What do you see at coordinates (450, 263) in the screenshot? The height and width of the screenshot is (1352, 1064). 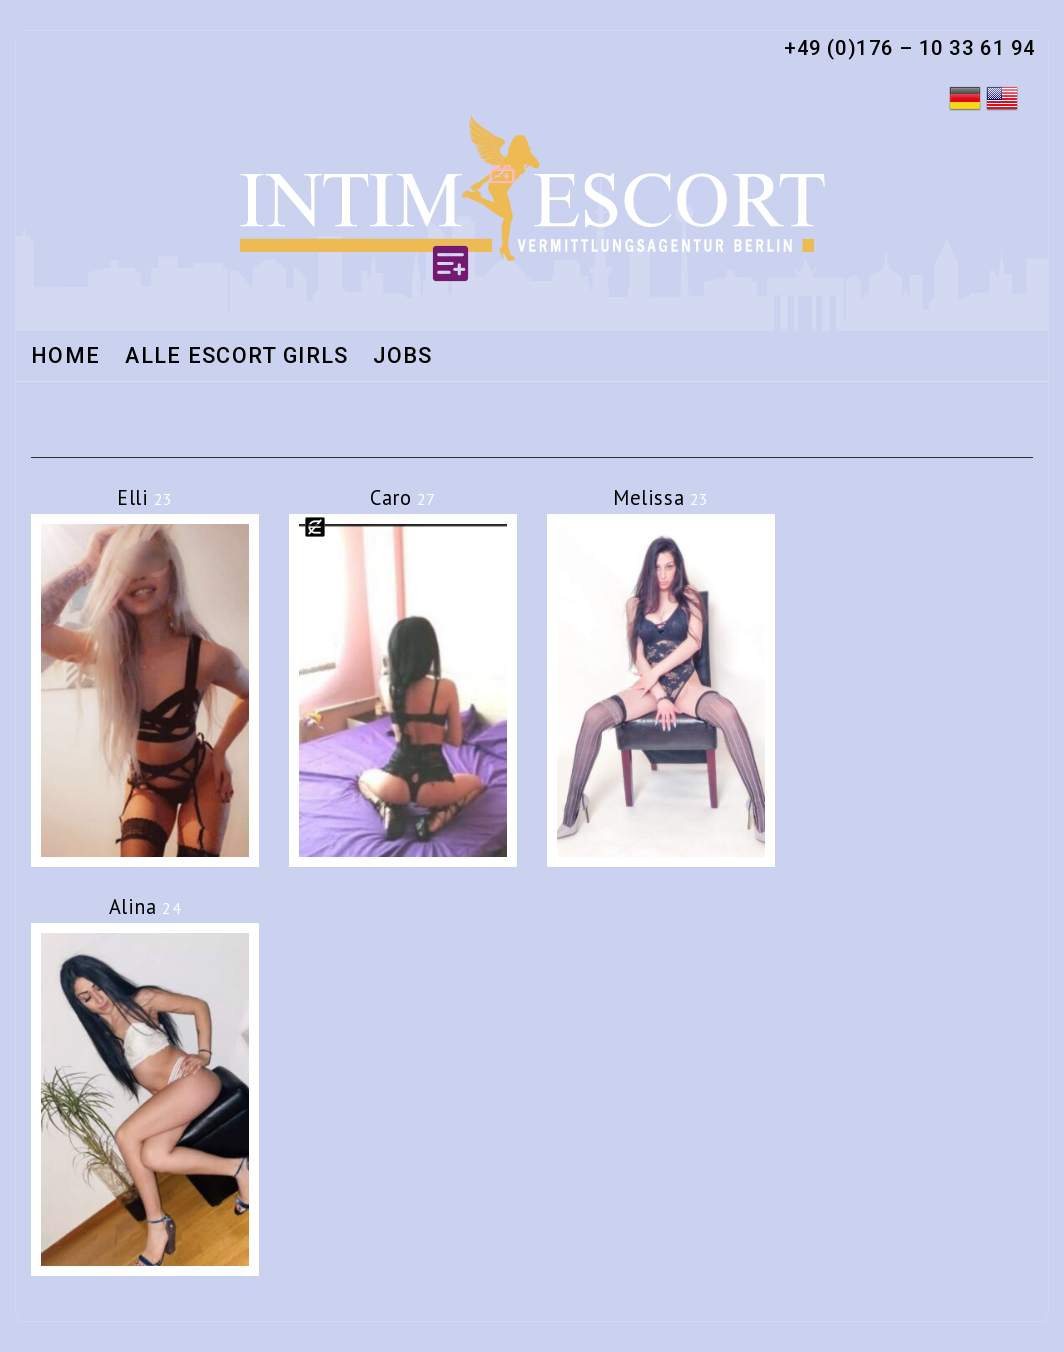 I see `add a new item to the list` at bounding box center [450, 263].